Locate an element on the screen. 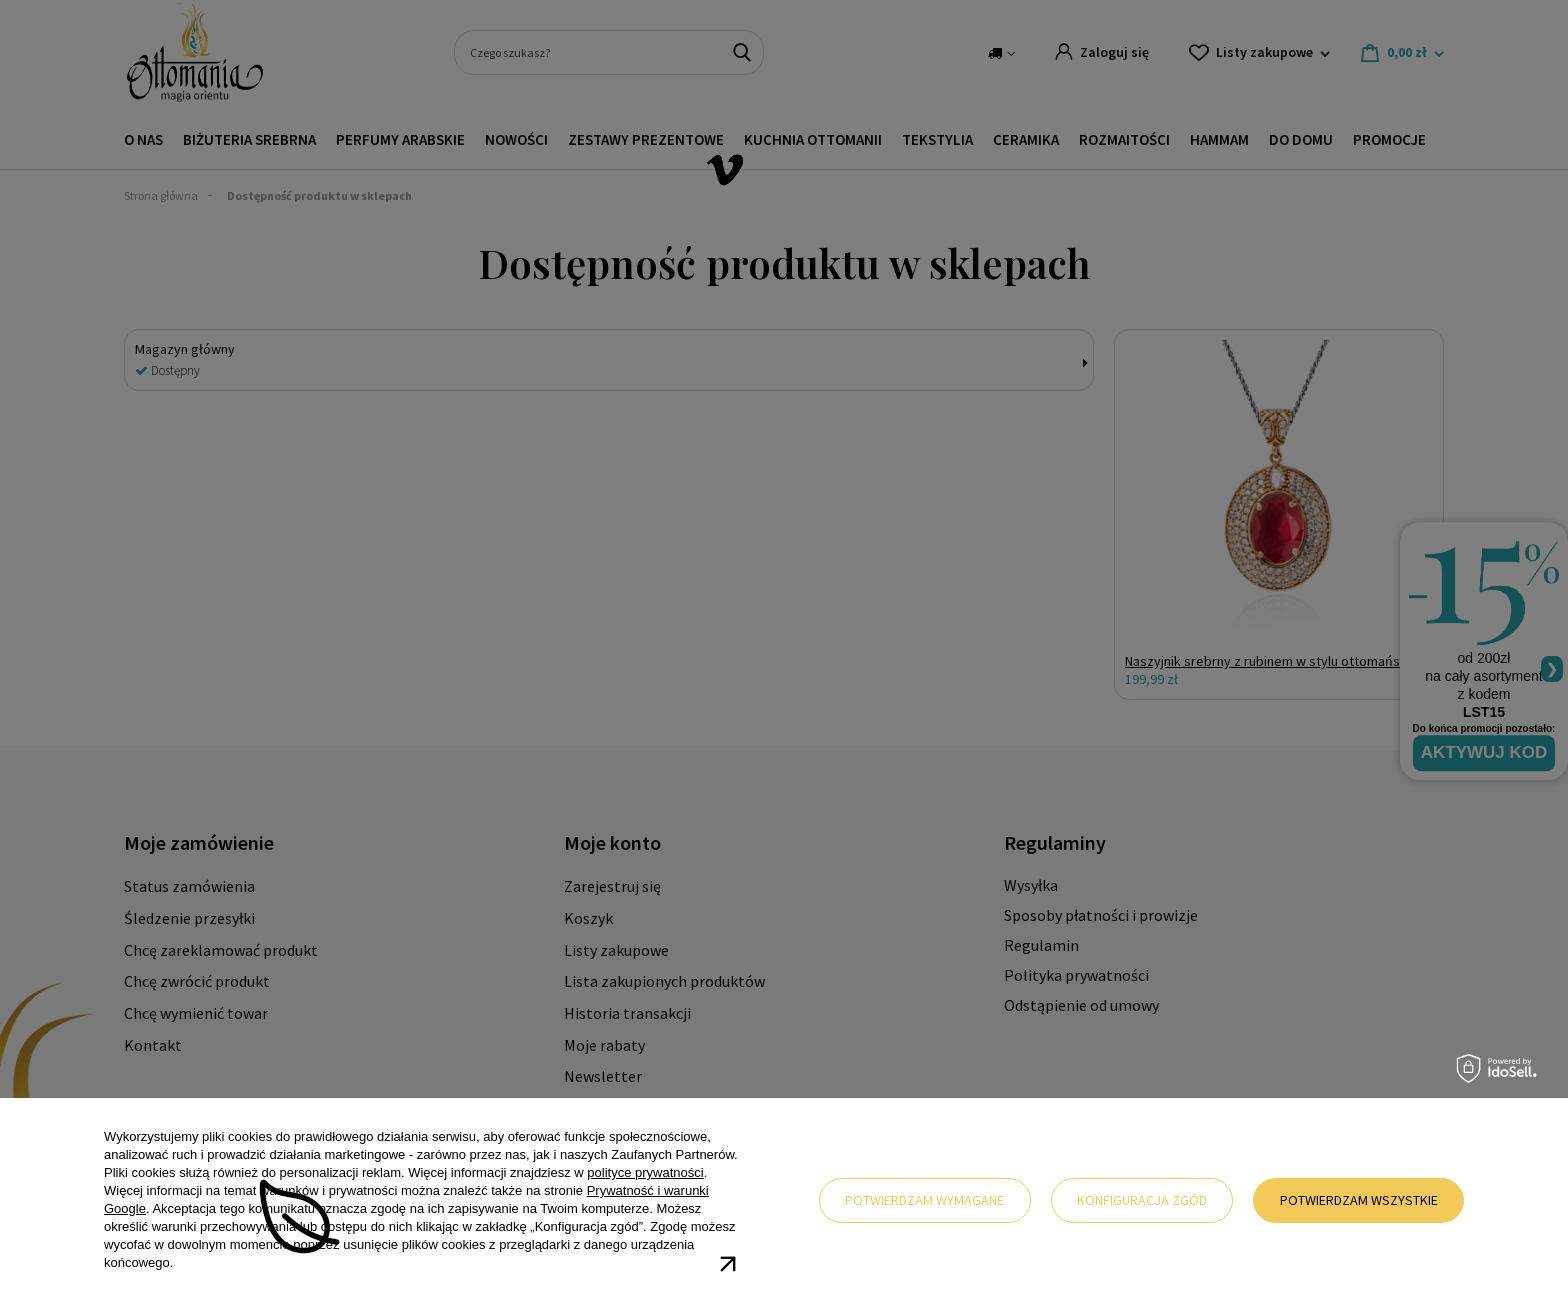  indicates eco-friendly or sustainable option is located at coordinates (299, 1216).